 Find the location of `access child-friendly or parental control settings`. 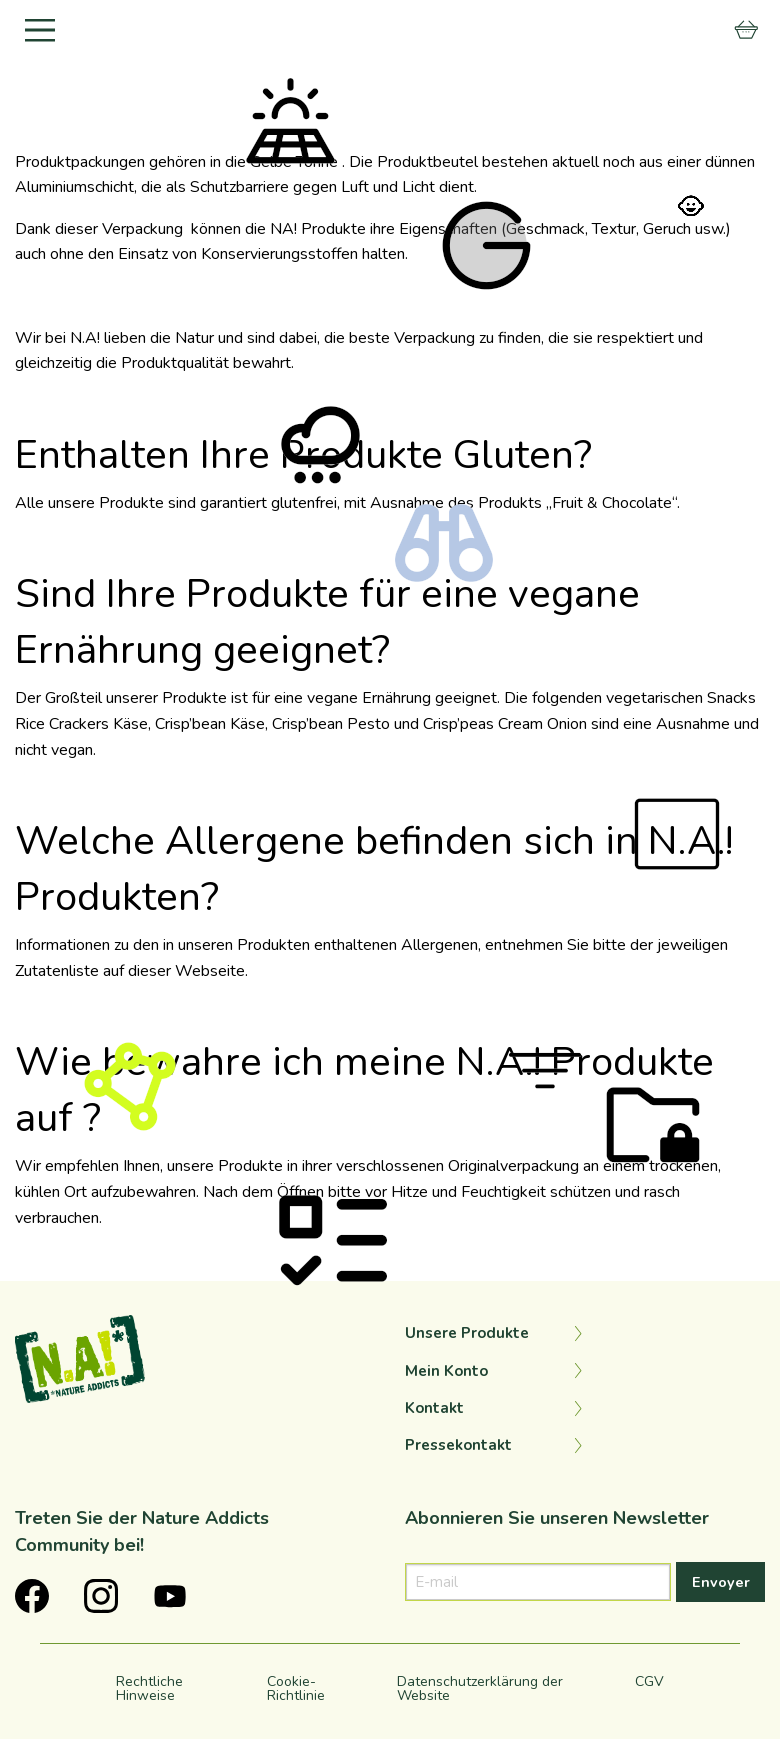

access child-friendly or parental control settings is located at coordinates (691, 206).